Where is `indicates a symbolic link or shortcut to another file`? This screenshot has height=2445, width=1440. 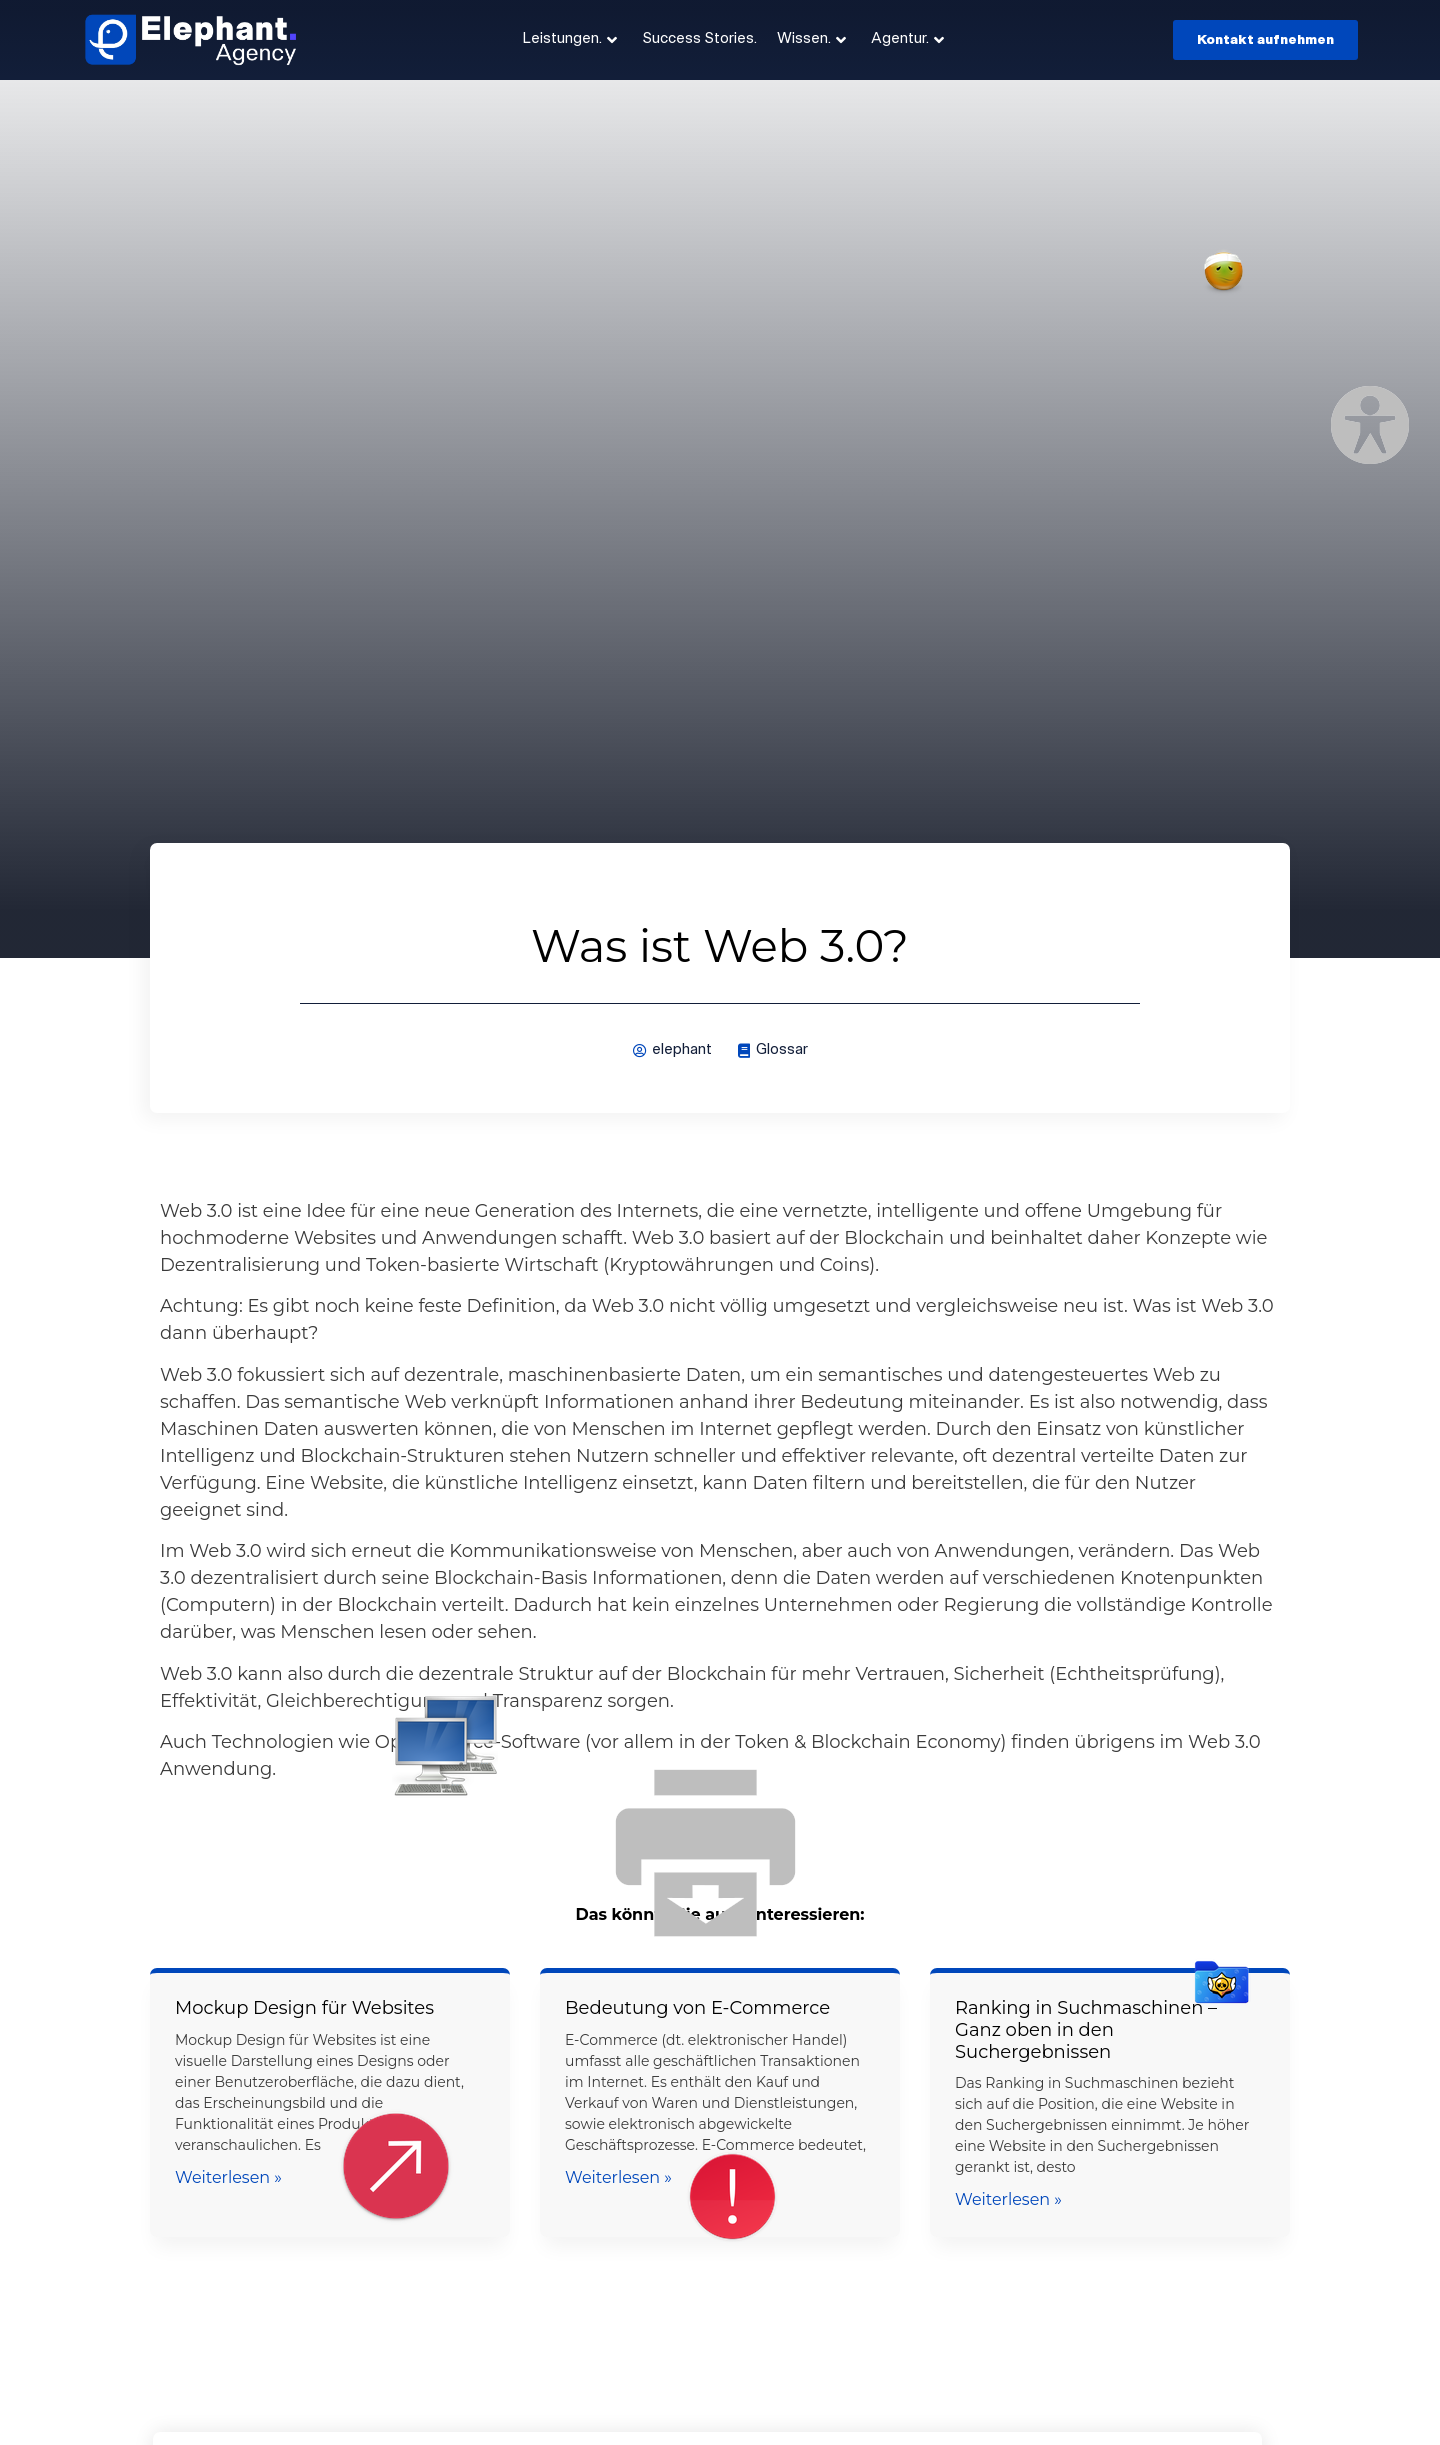
indicates a symbolic link or shortcut to another file is located at coordinates (396, 2166).